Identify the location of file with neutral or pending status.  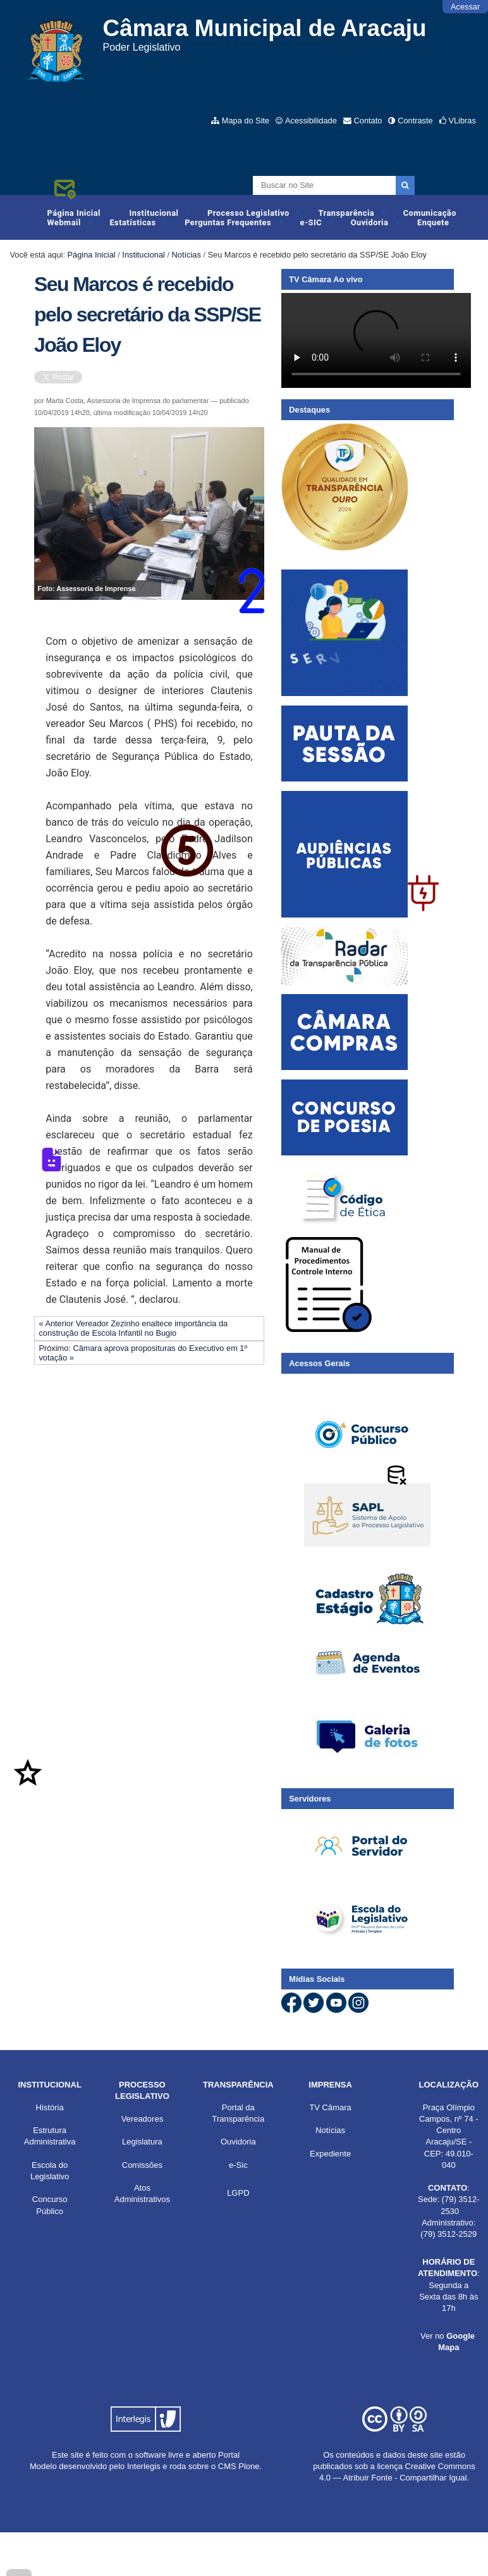
(51, 1159).